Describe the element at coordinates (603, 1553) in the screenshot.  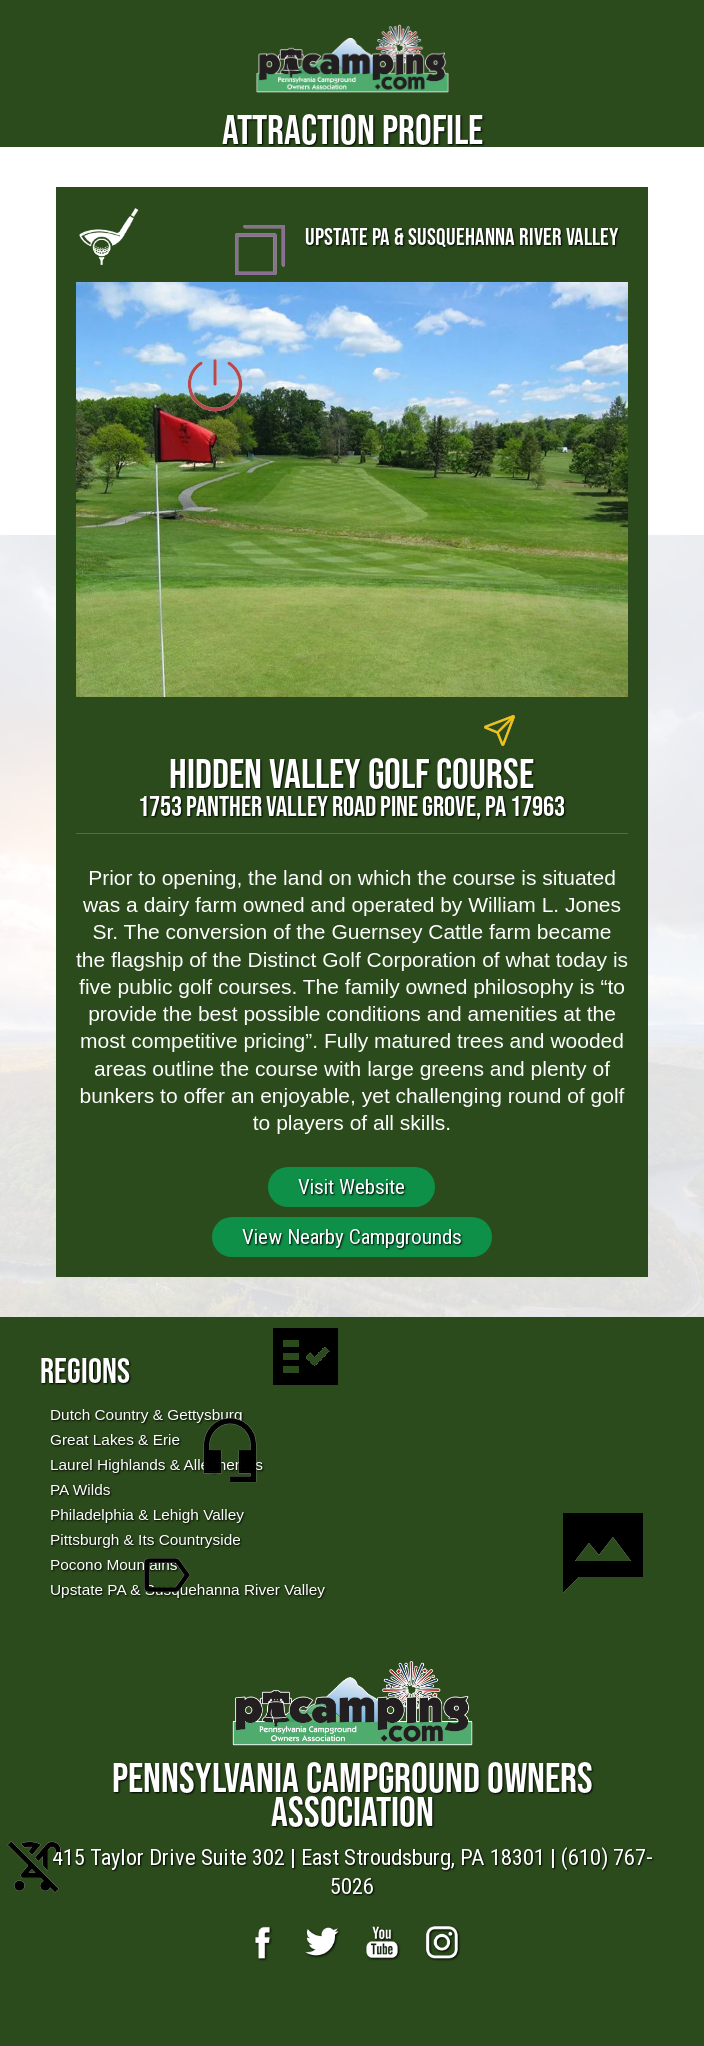
I see `indicates a multimedia message (MMS)` at that location.